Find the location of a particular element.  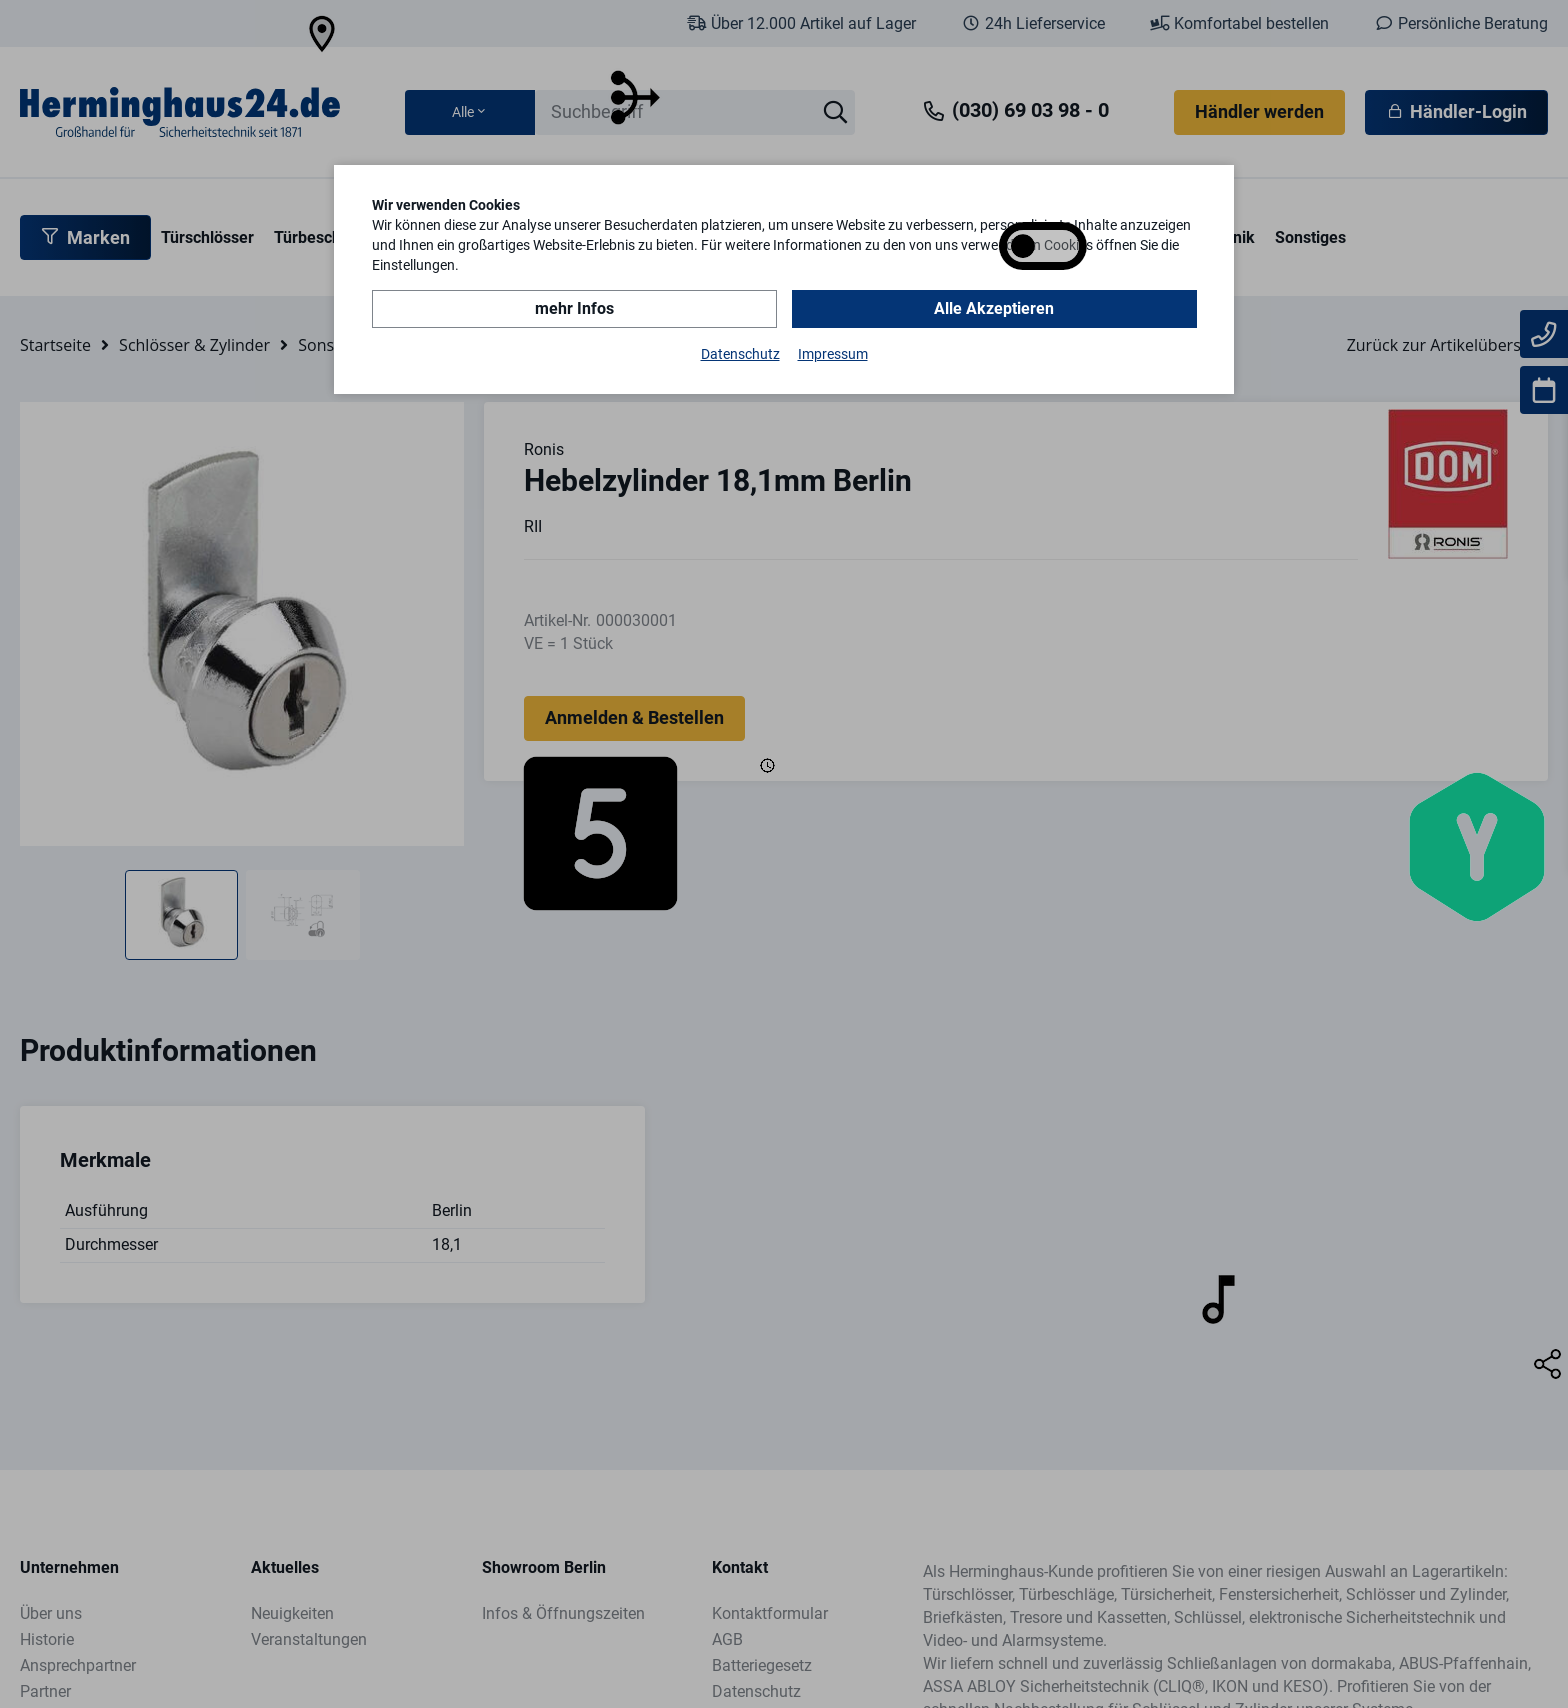

view current location on map is located at coordinates (322, 34).